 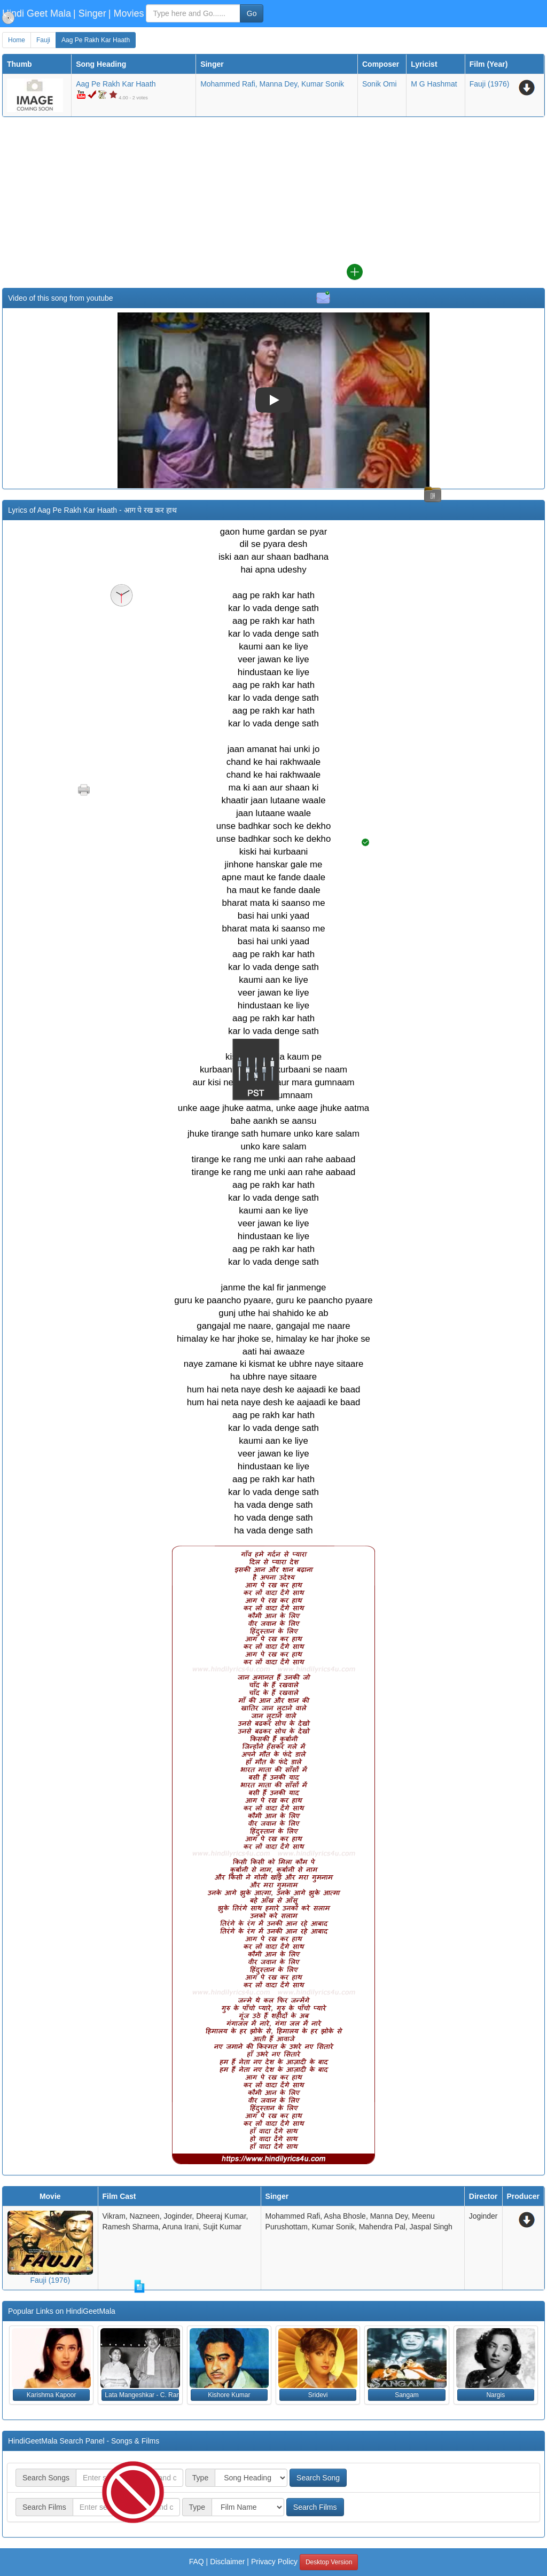 What do you see at coordinates (256, 1071) in the screenshot?
I see `access plugin settings in GarageBand` at bounding box center [256, 1071].